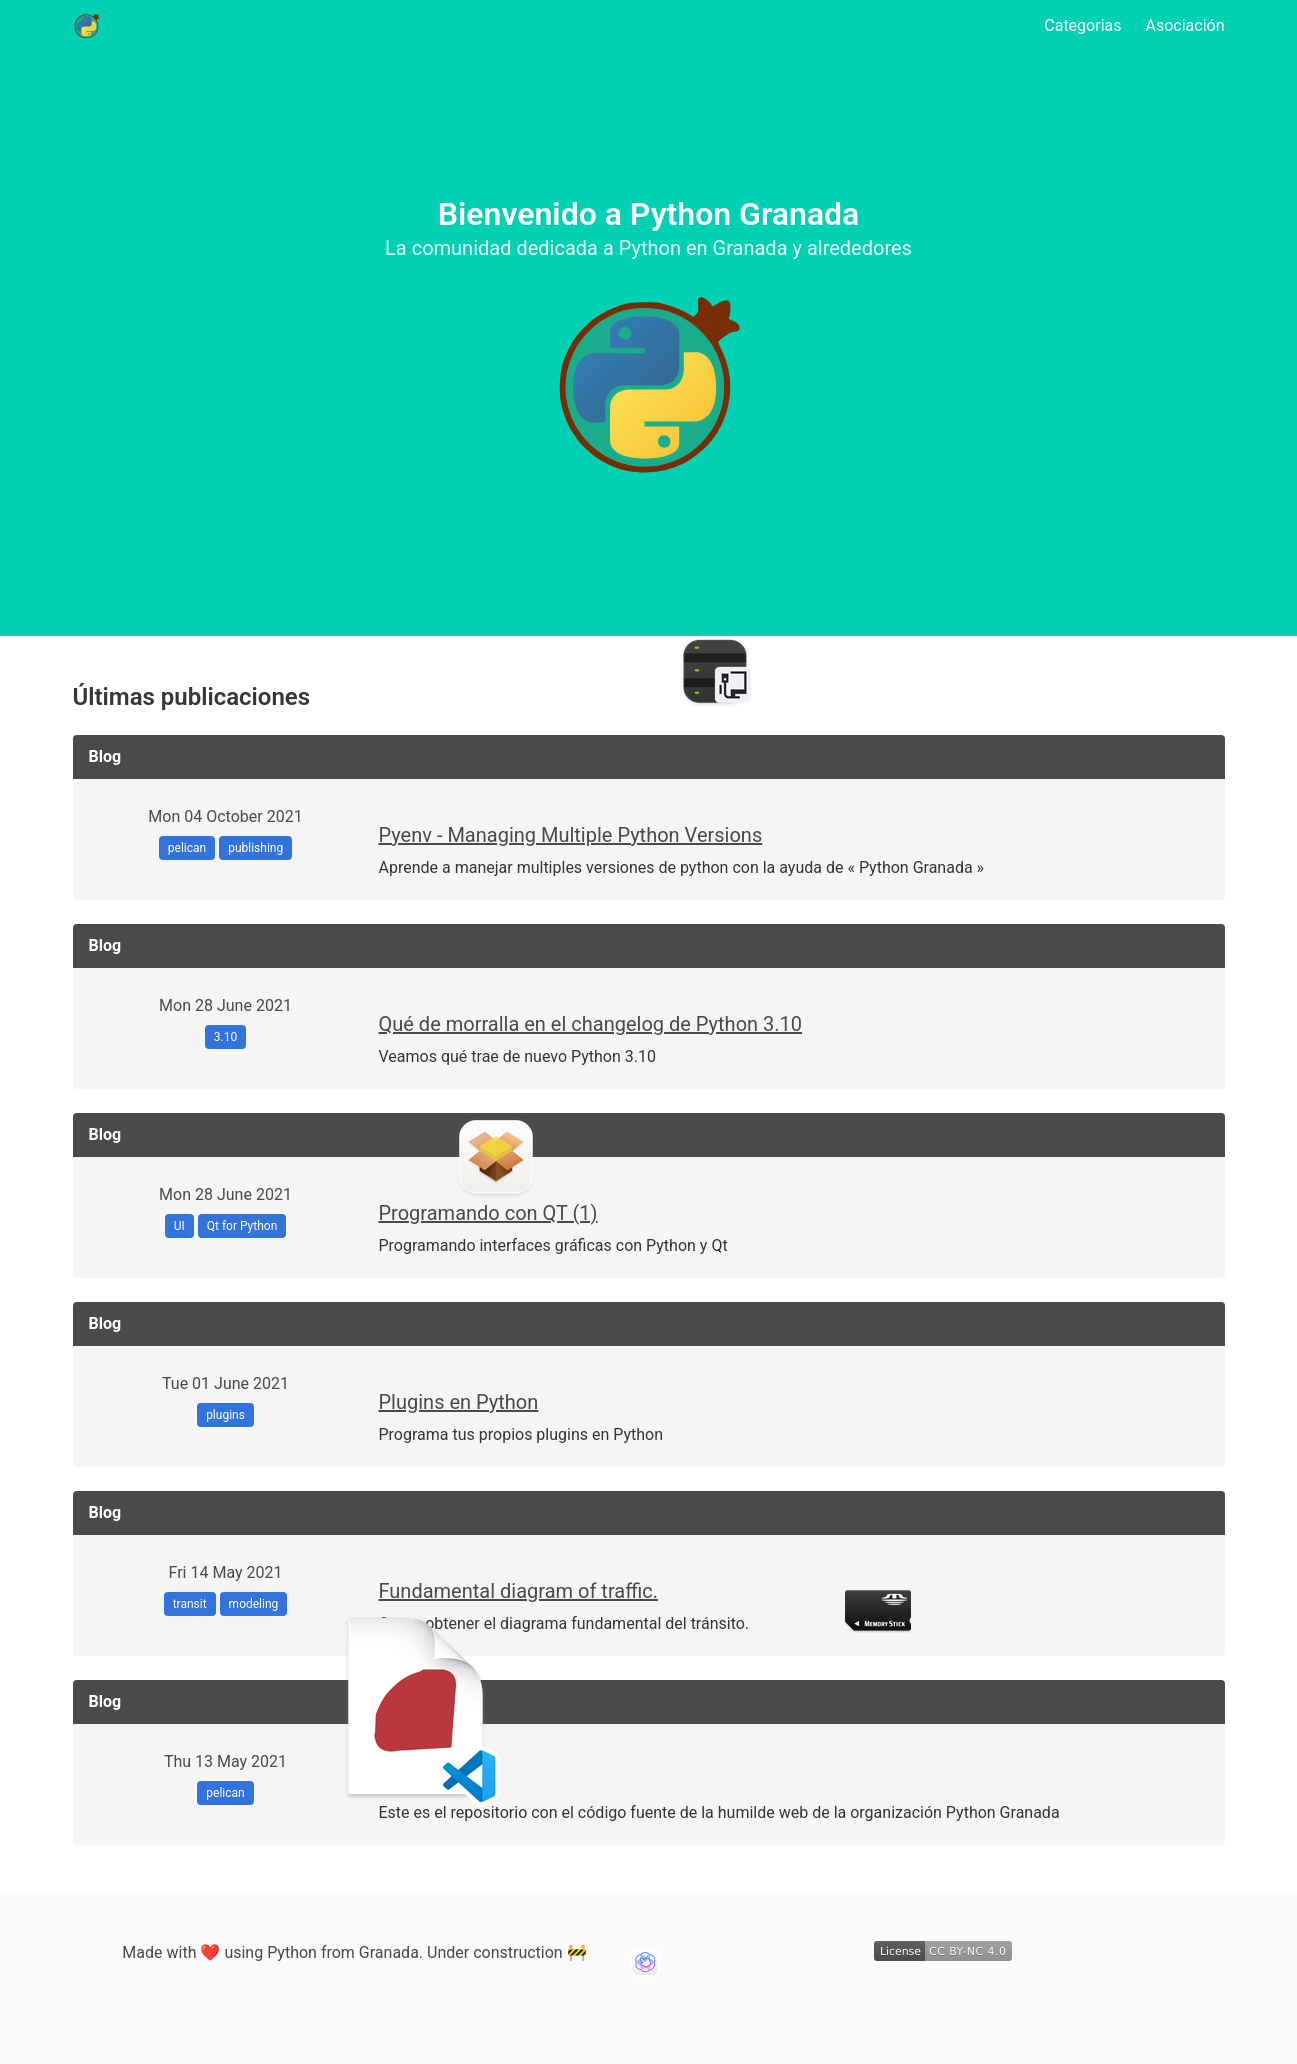 This screenshot has width=1297, height=2064. Describe the element at coordinates (715, 672) in the screenshot. I see `configure DHCP server settings` at that location.